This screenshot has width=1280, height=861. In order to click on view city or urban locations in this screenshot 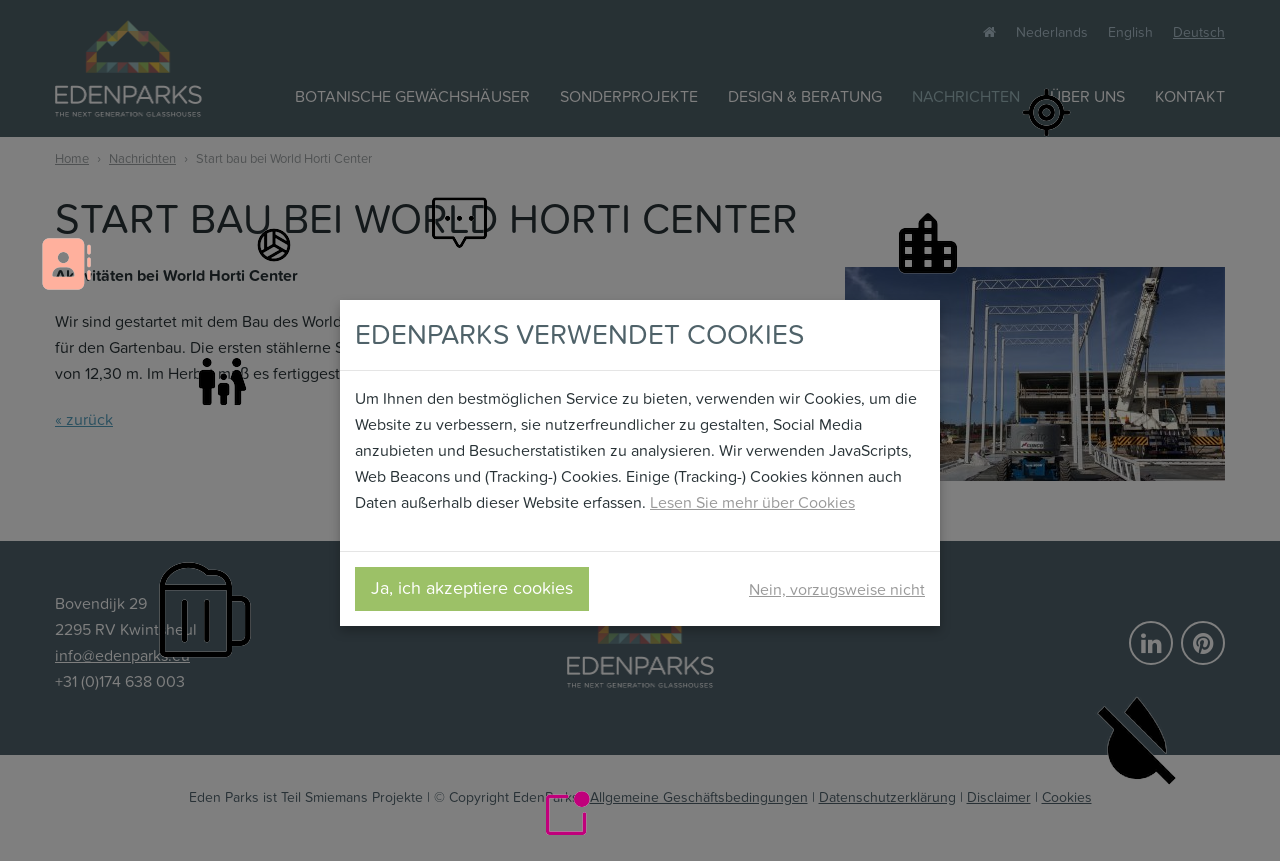, I will do `click(928, 244)`.